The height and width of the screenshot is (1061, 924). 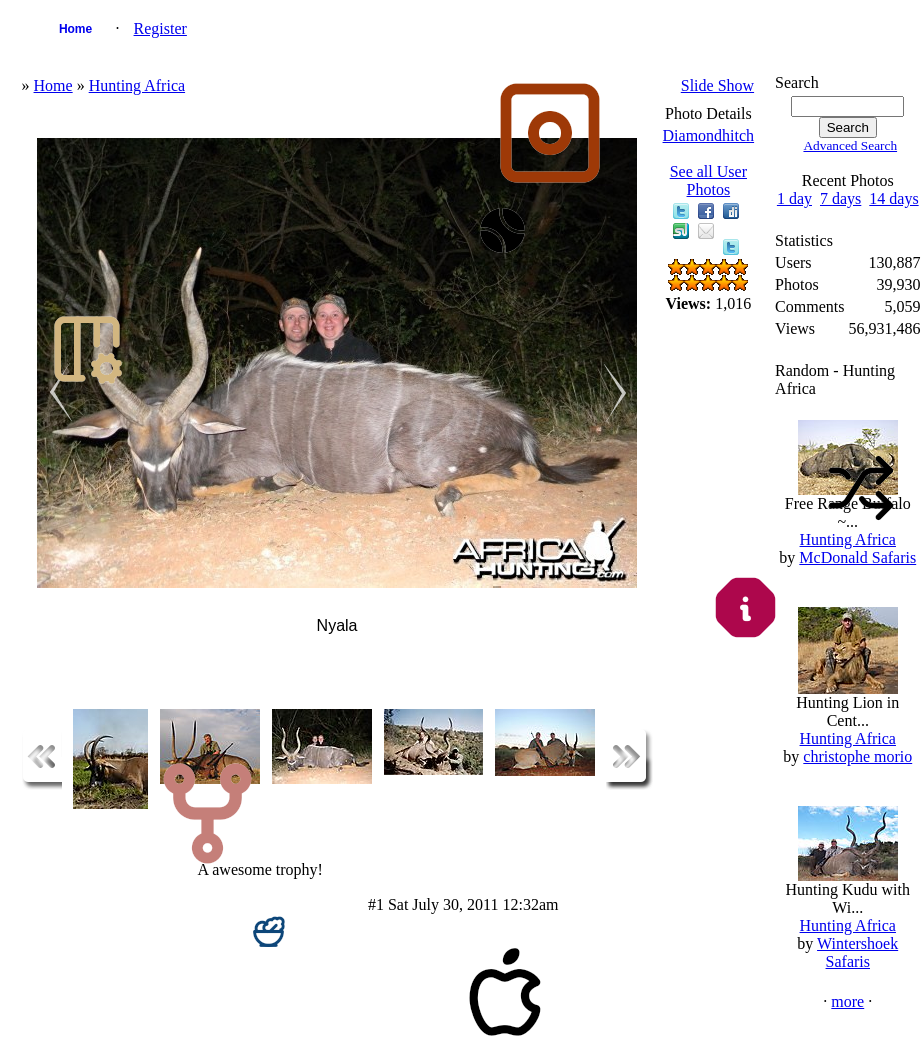 What do you see at coordinates (550, 133) in the screenshot?
I see `apply a mask to selected layer or object` at bounding box center [550, 133].